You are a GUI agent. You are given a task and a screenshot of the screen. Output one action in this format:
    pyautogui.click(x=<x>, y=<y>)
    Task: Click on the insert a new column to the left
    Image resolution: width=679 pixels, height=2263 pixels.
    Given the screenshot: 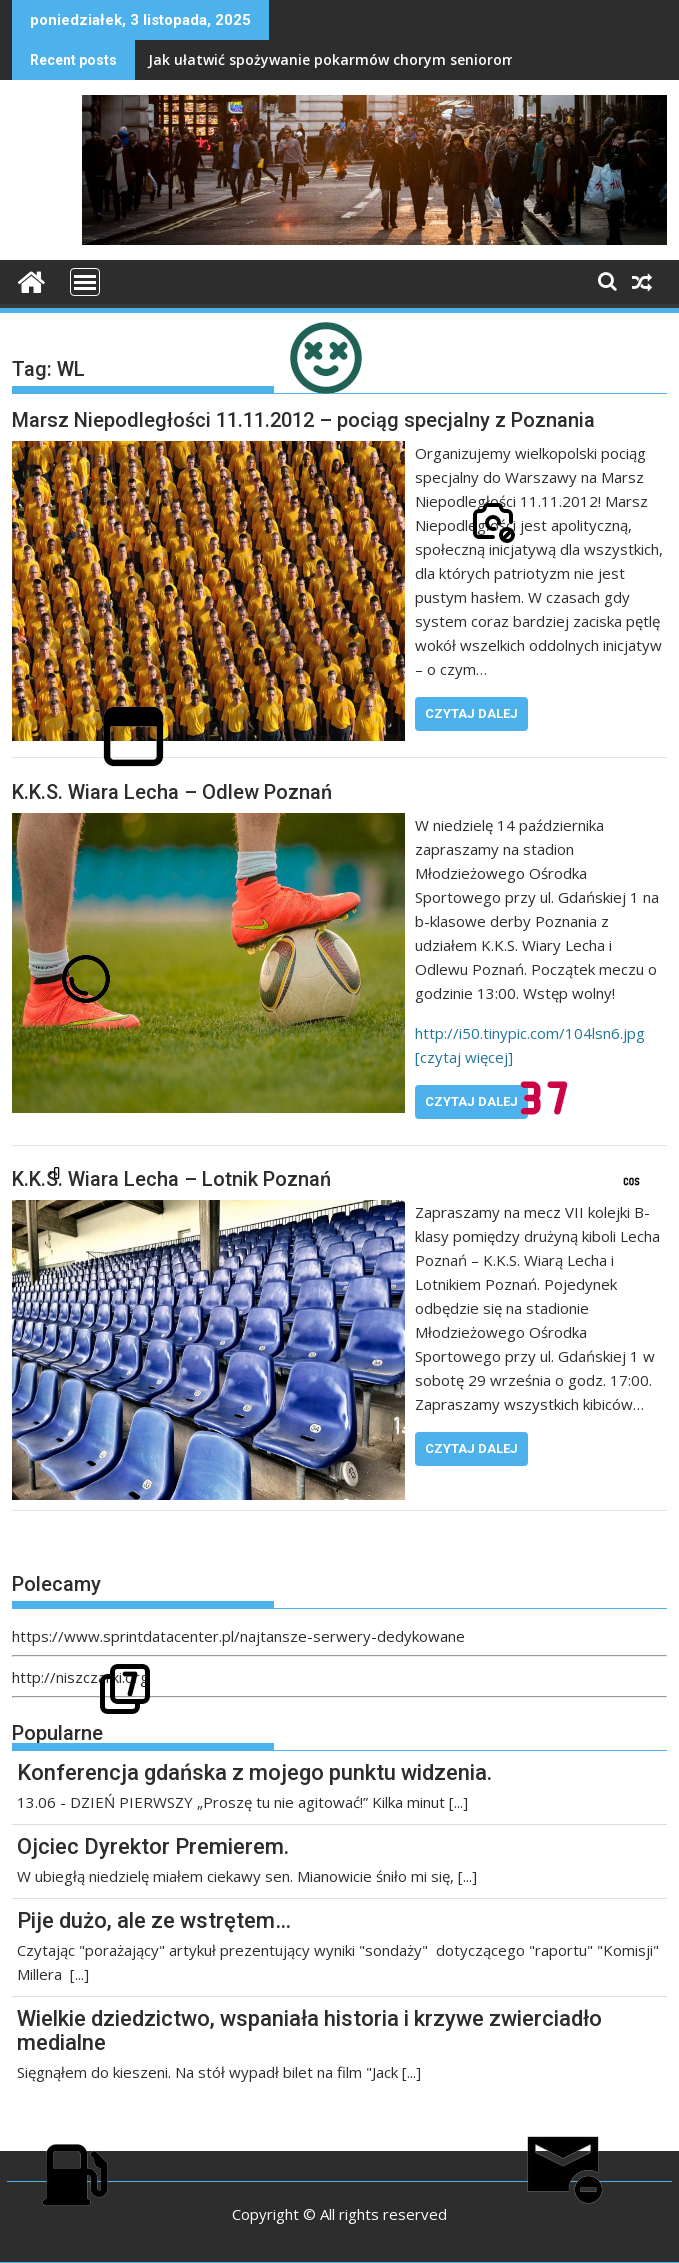 What is the action you would take?
    pyautogui.click(x=54, y=1173)
    